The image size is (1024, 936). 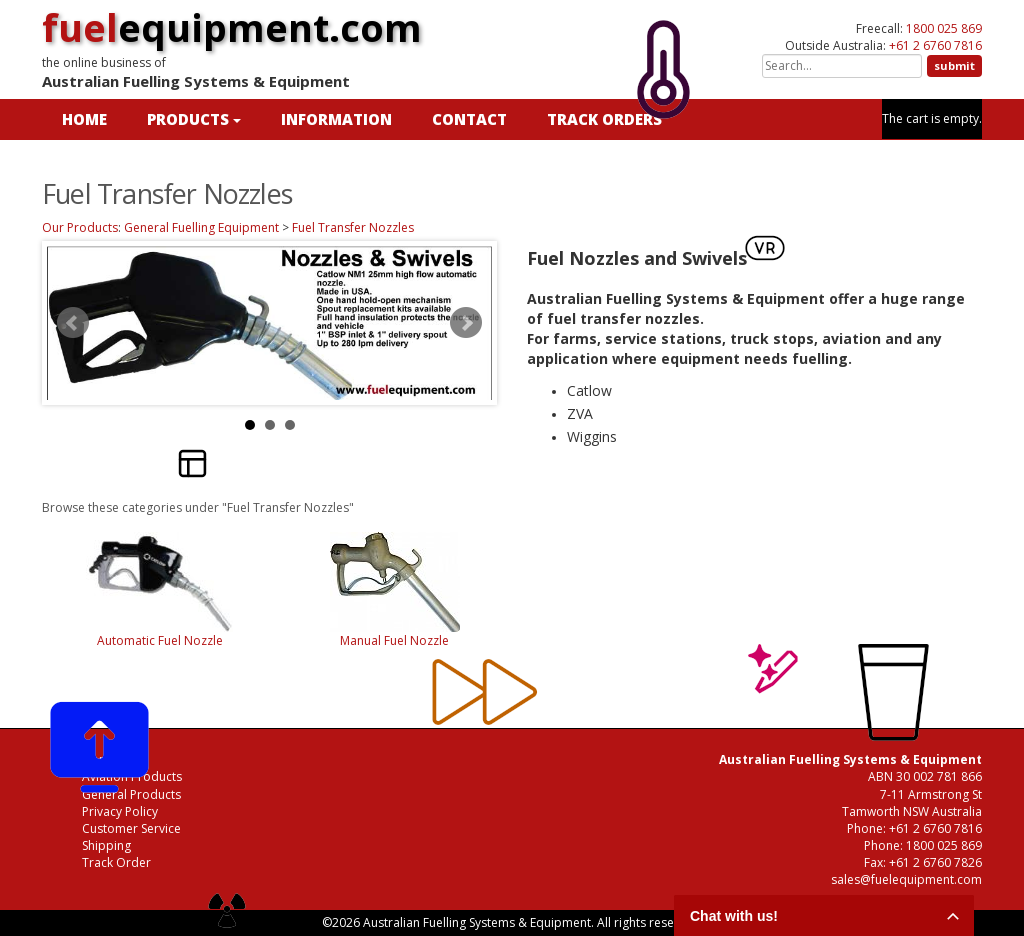 What do you see at coordinates (774, 670) in the screenshot?
I see `edit with AI assistance` at bounding box center [774, 670].